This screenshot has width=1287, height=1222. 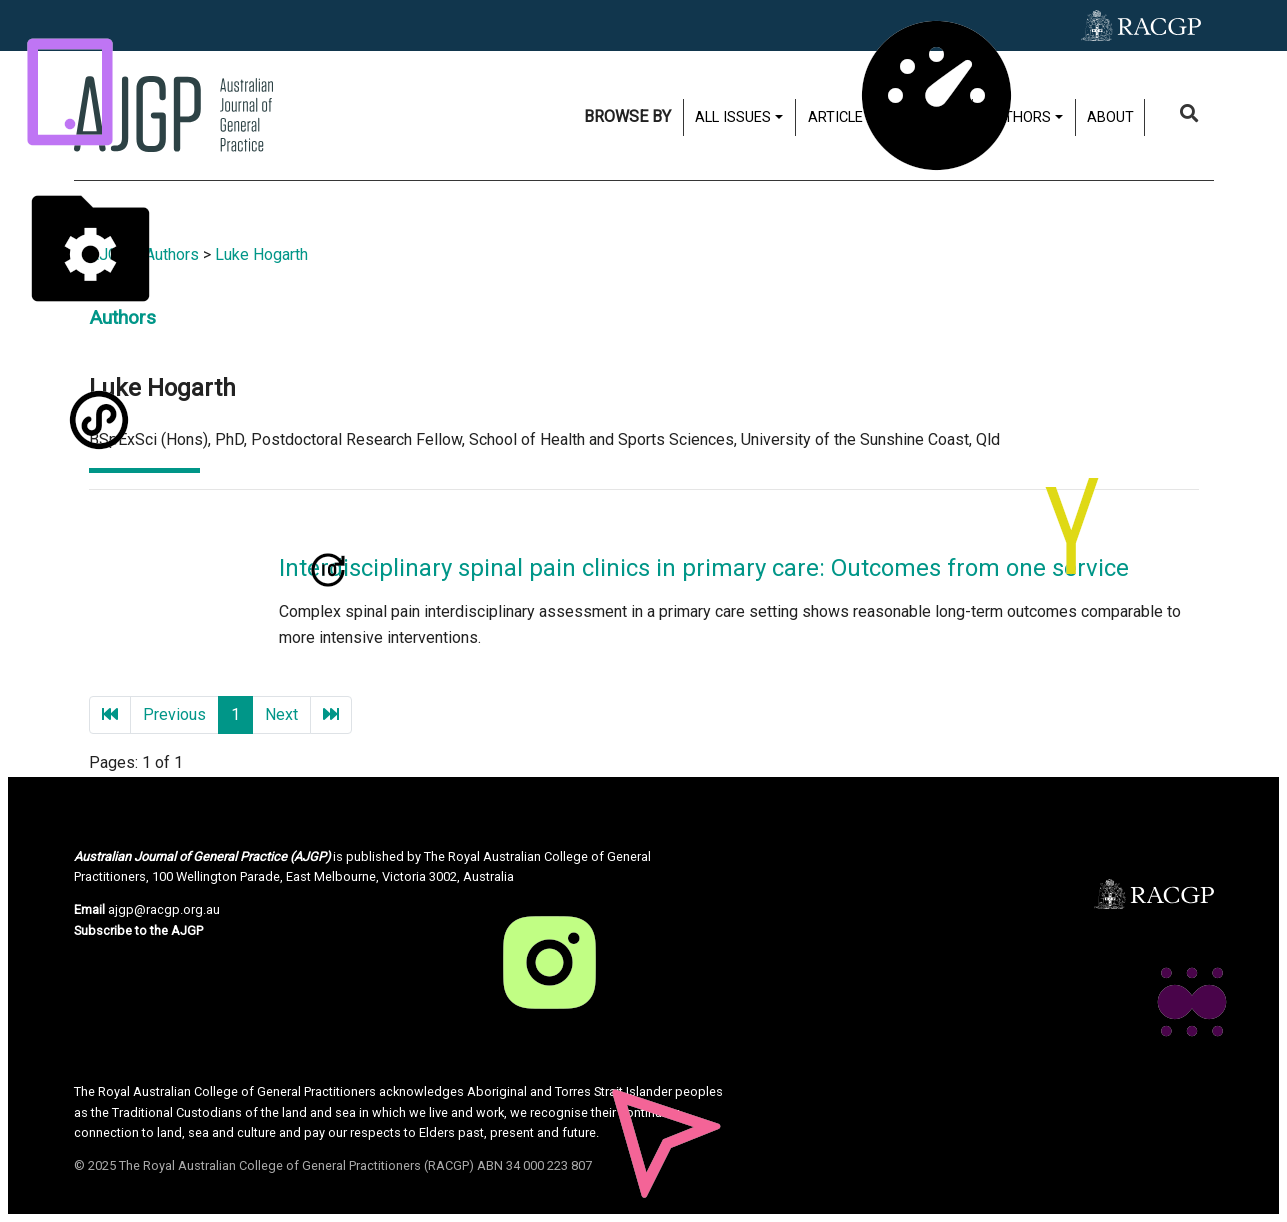 What do you see at coordinates (1072, 526) in the screenshot?
I see `yandex international logo` at bounding box center [1072, 526].